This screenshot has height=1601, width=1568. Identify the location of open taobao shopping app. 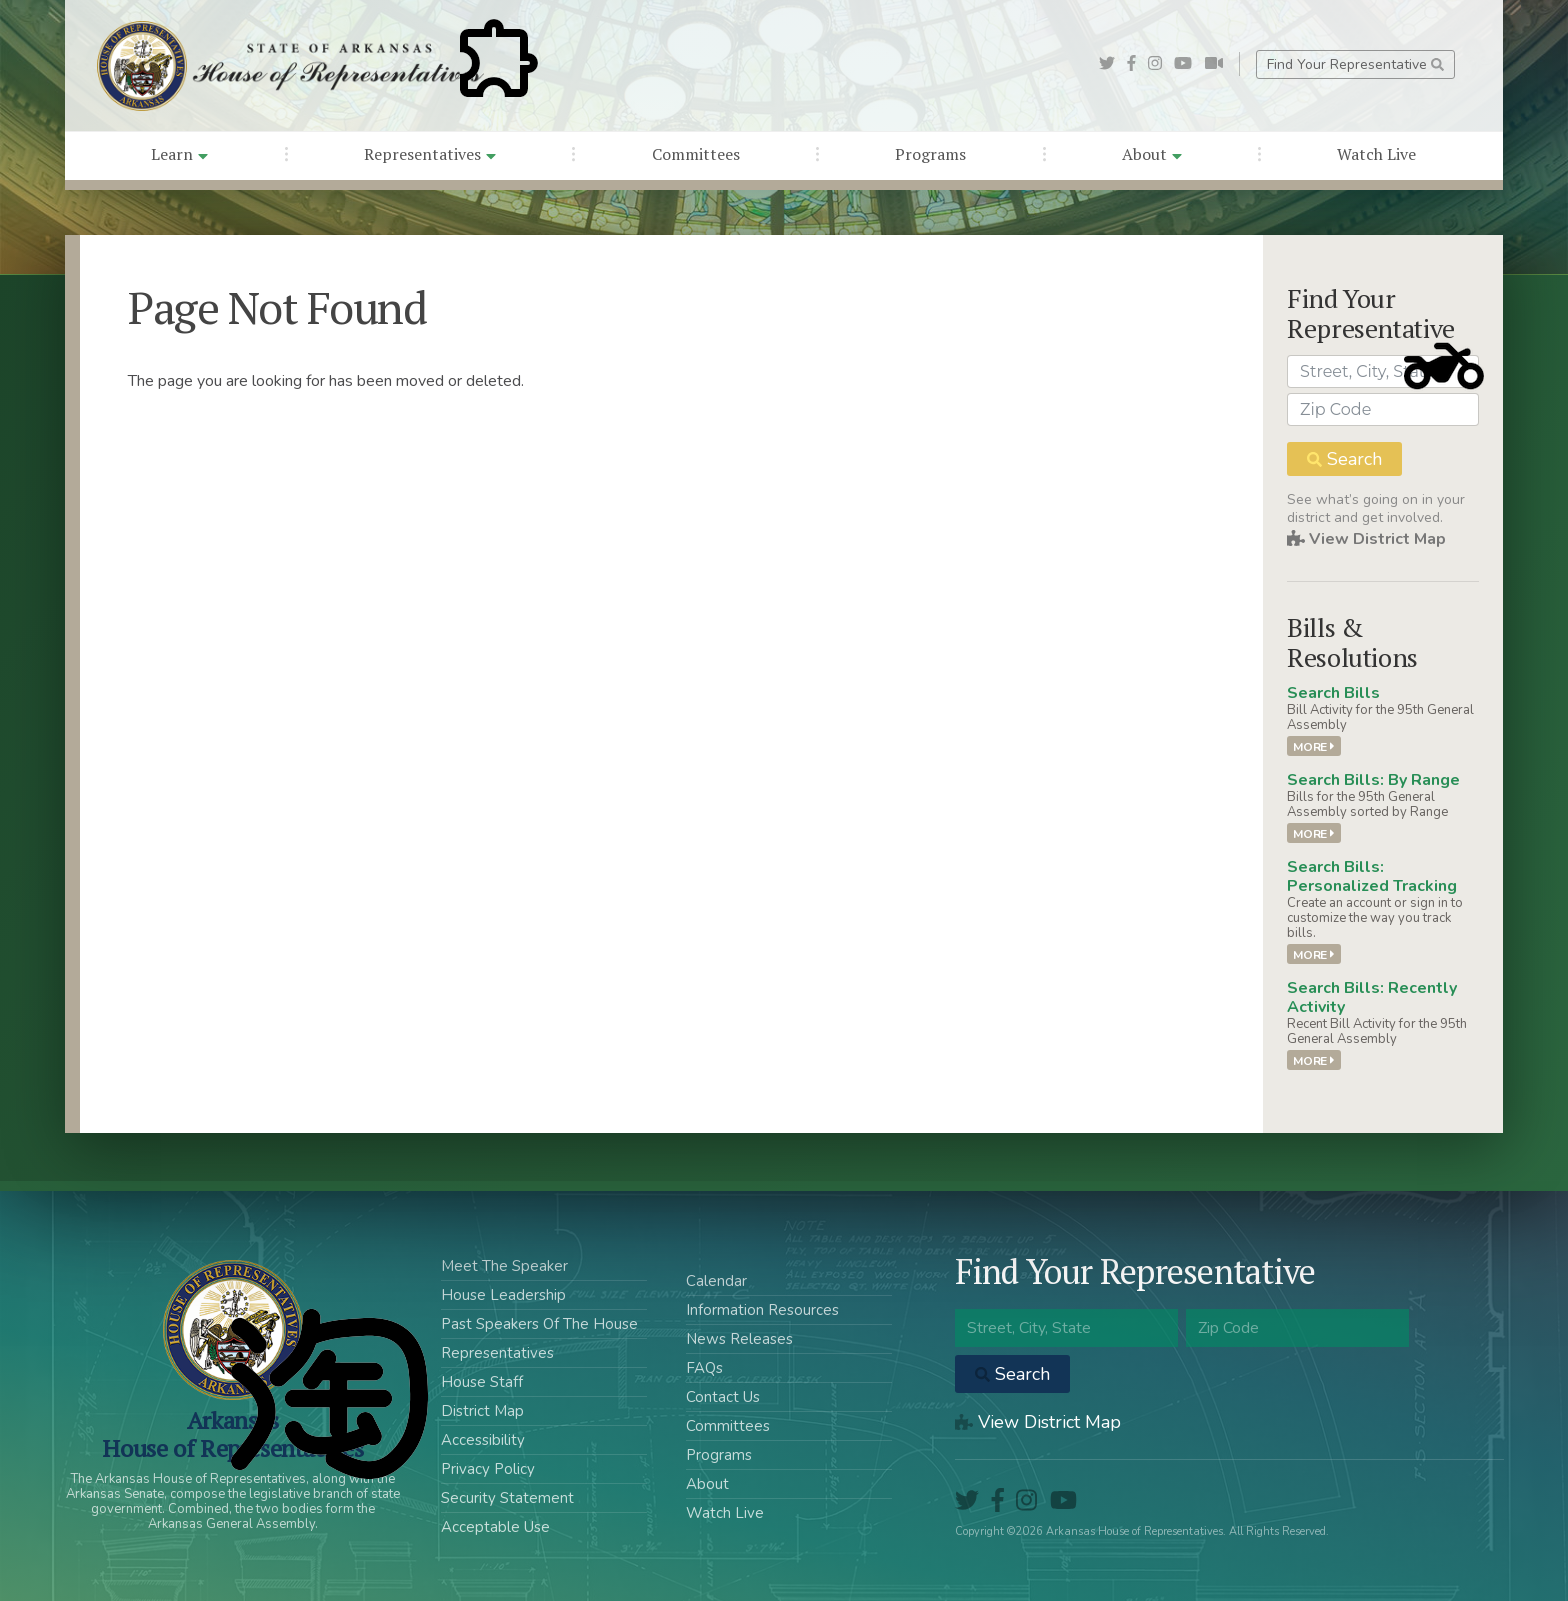
(329, 1389).